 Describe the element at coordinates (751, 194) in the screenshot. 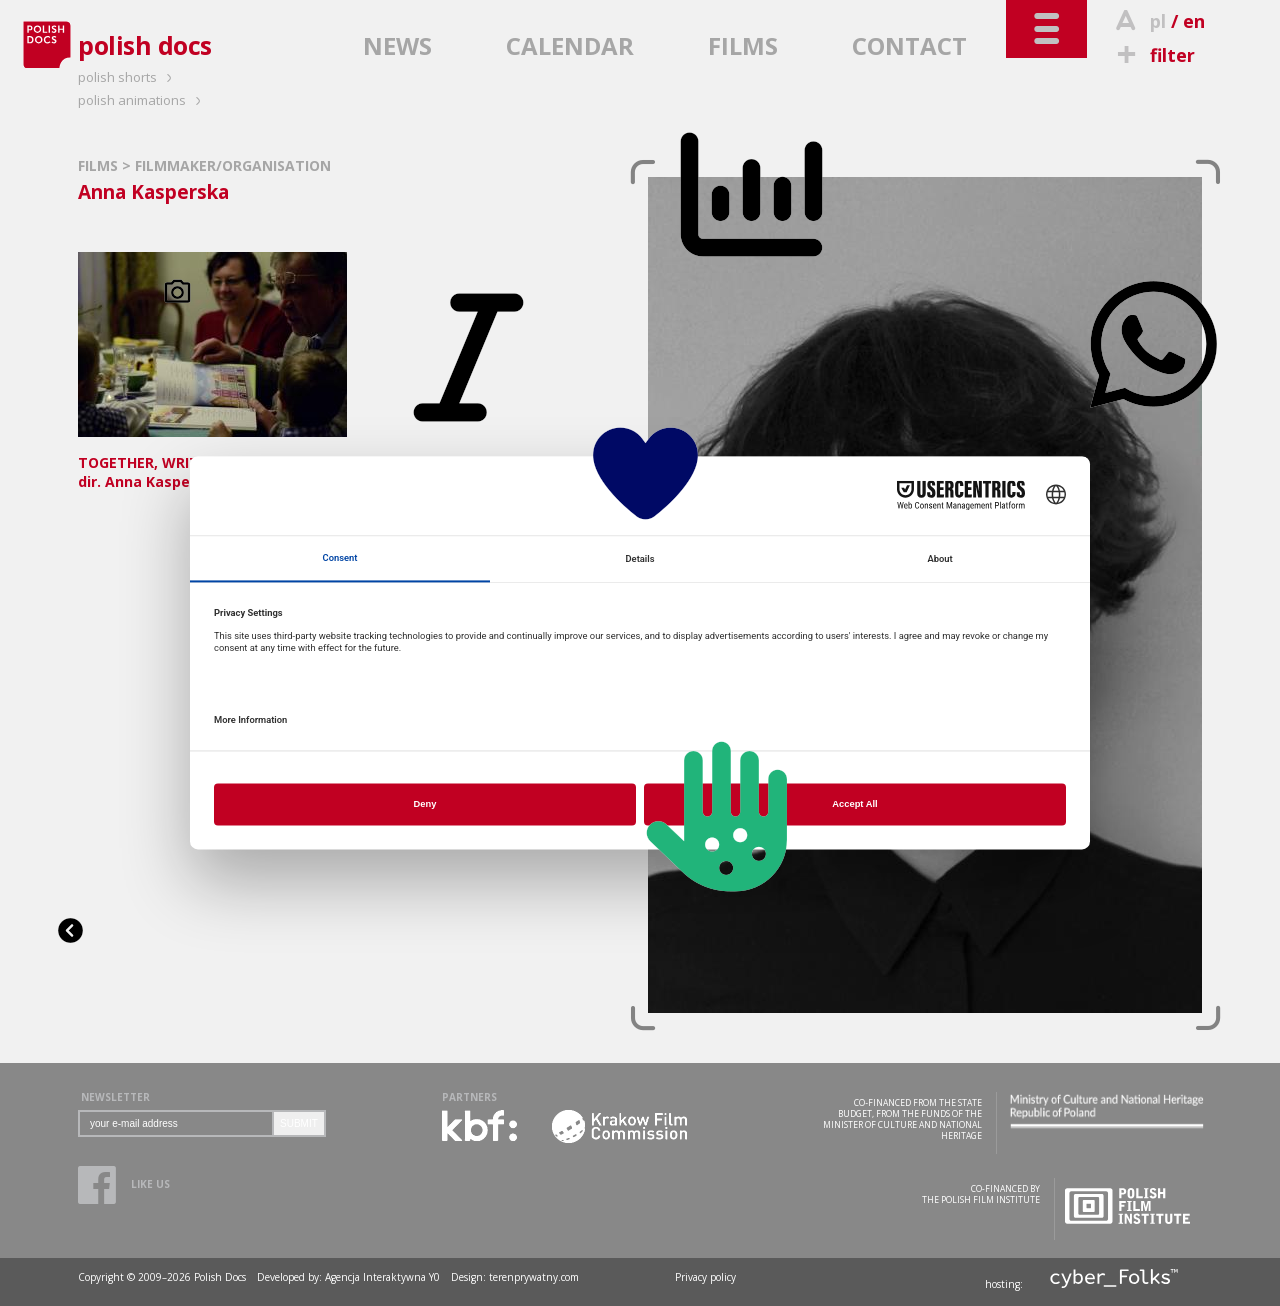

I see `view analytics or statistics` at that location.